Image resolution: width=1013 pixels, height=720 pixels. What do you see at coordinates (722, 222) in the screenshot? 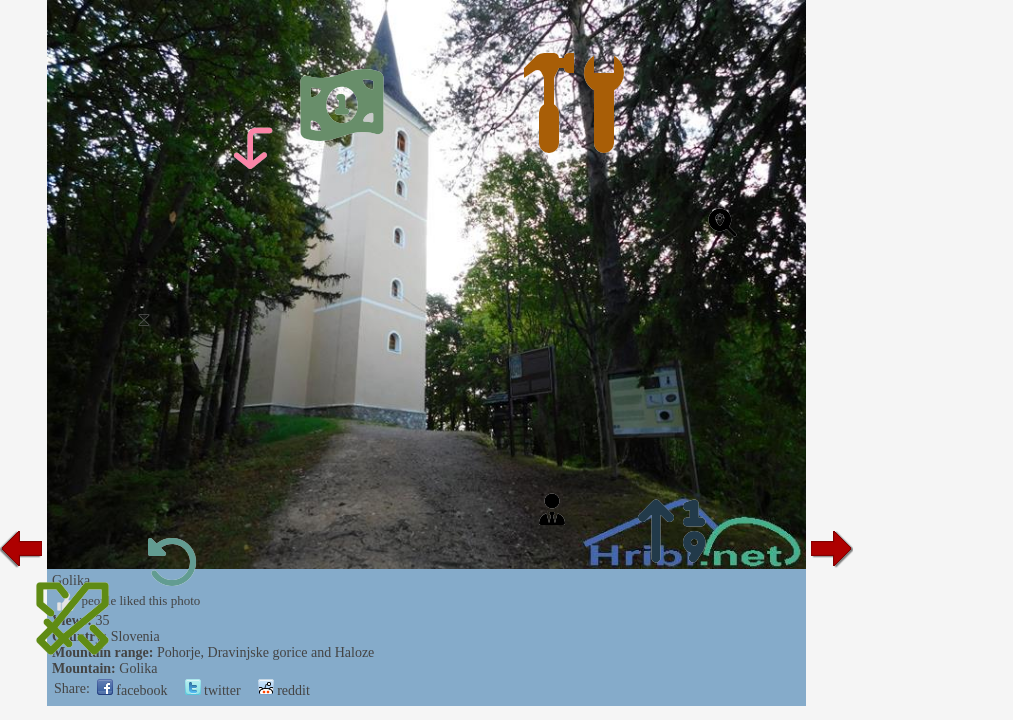
I see `search for a location` at bounding box center [722, 222].